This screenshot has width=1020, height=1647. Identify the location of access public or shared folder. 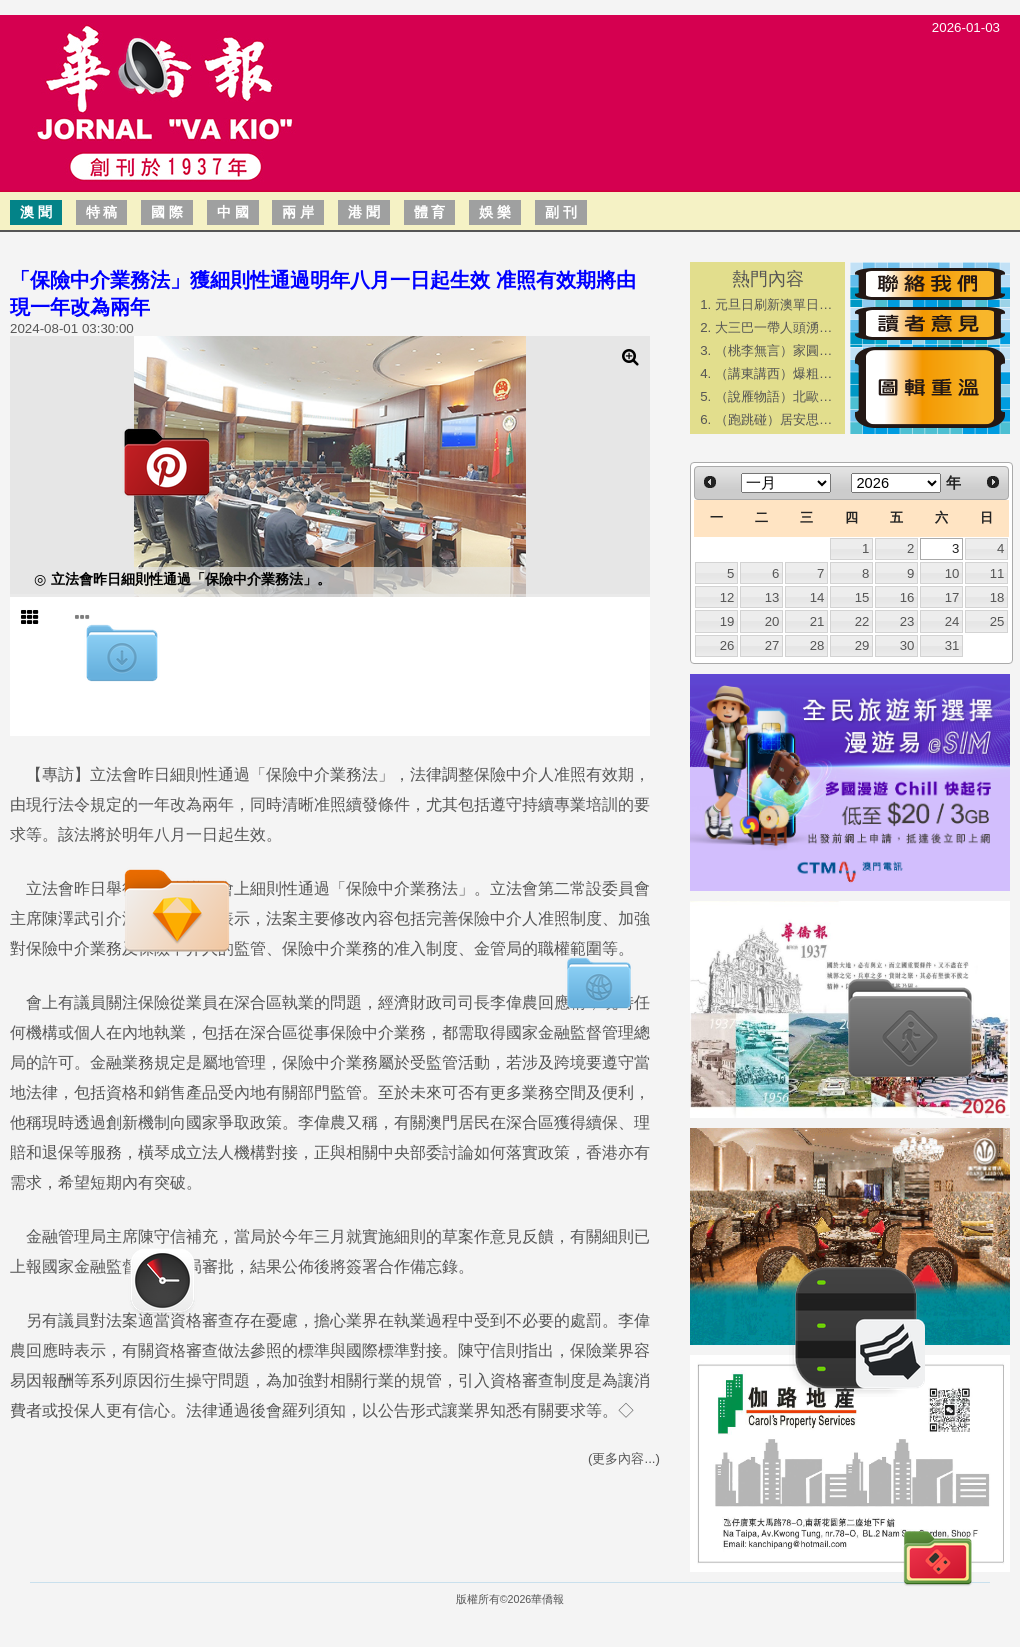
(910, 1028).